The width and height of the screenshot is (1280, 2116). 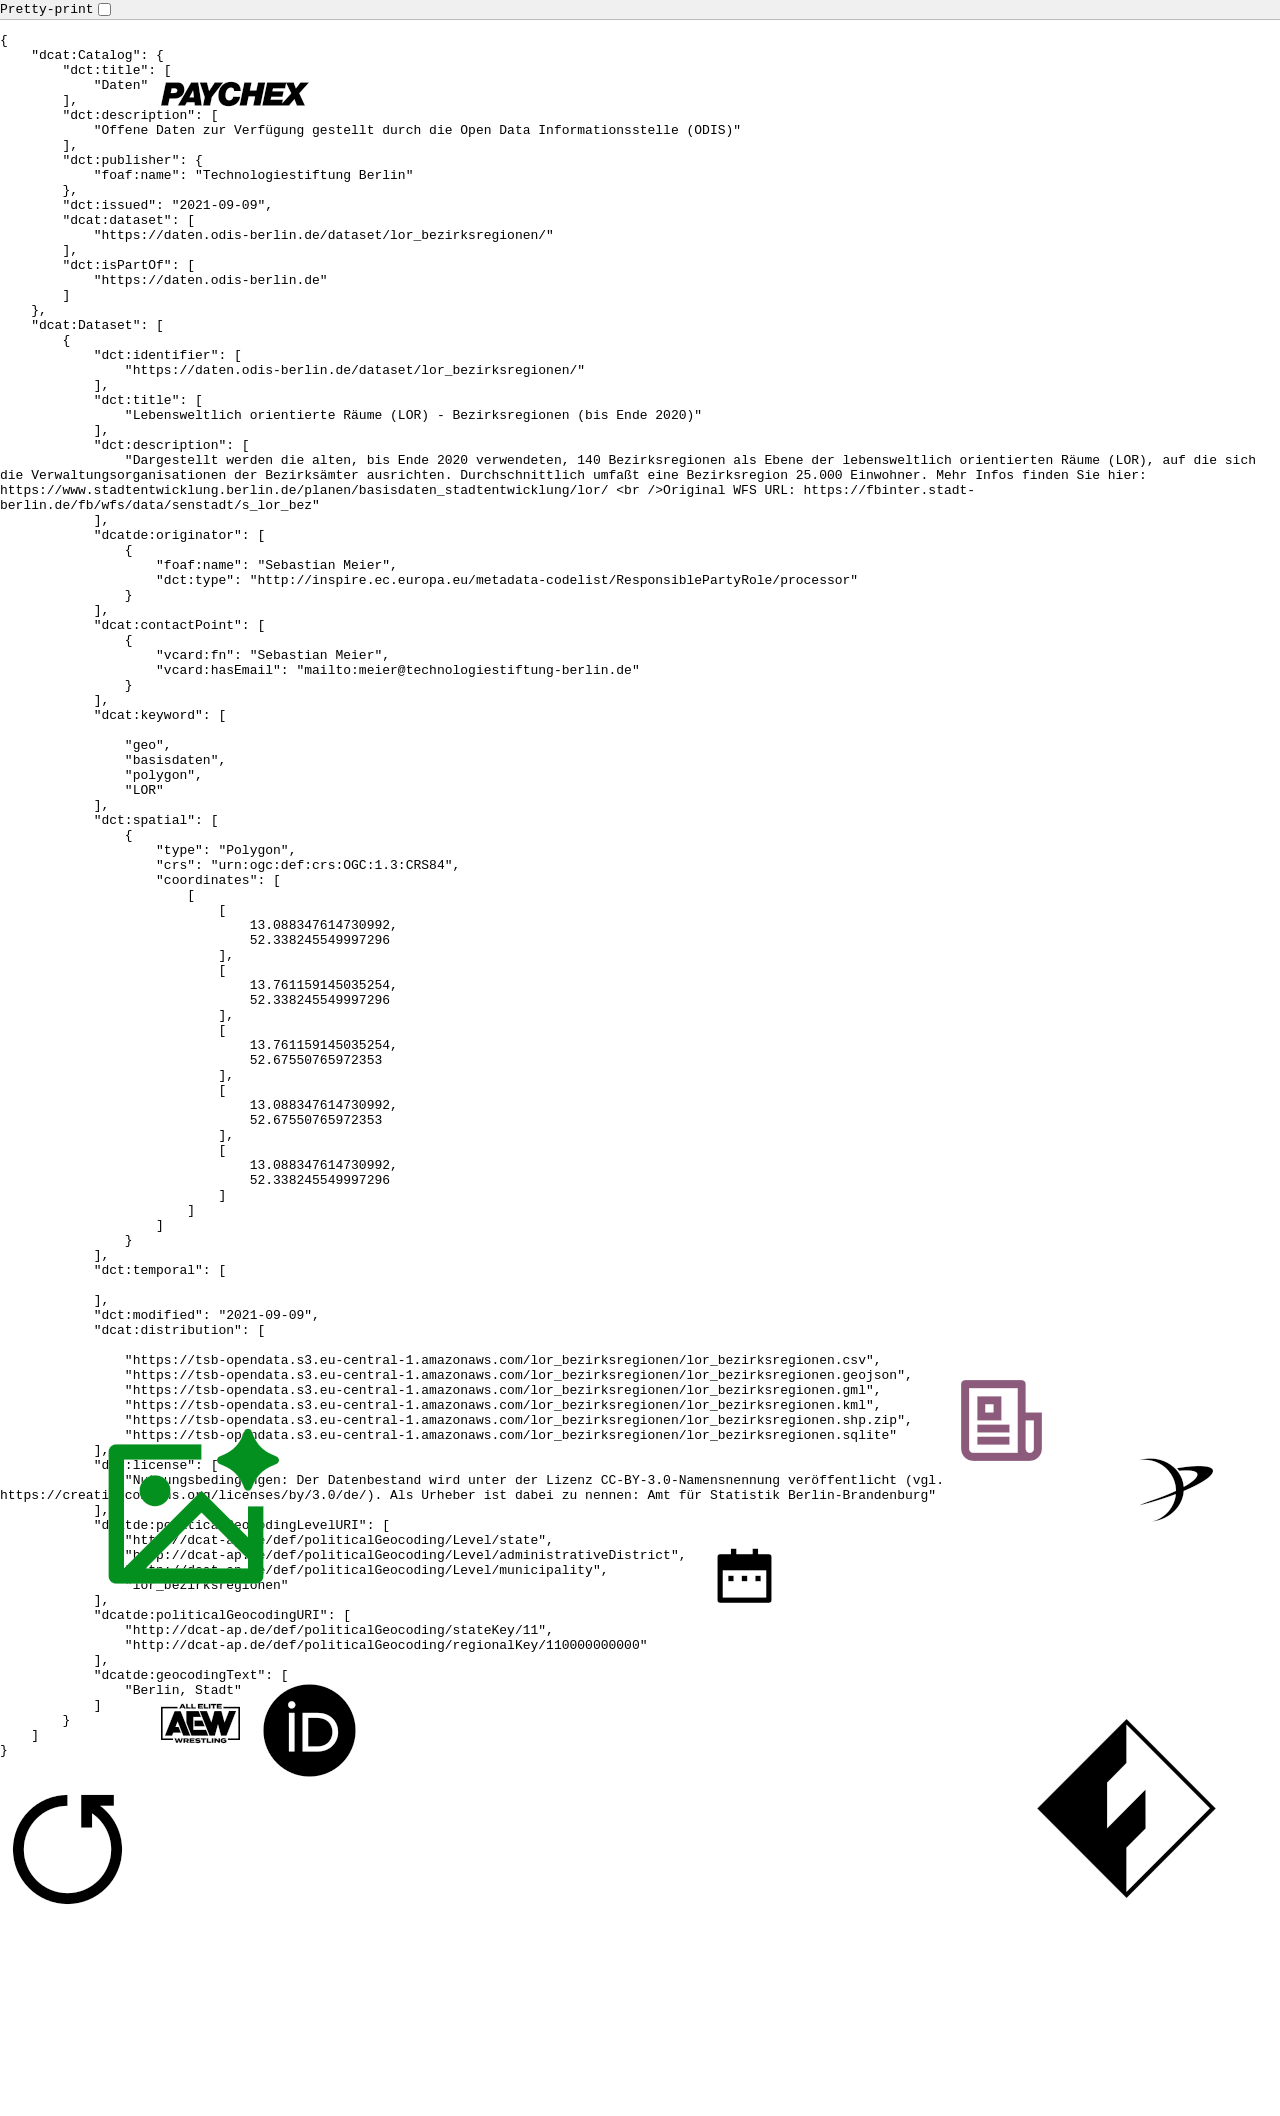 What do you see at coordinates (1001, 1420) in the screenshot?
I see `view news articles` at bounding box center [1001, 1420].